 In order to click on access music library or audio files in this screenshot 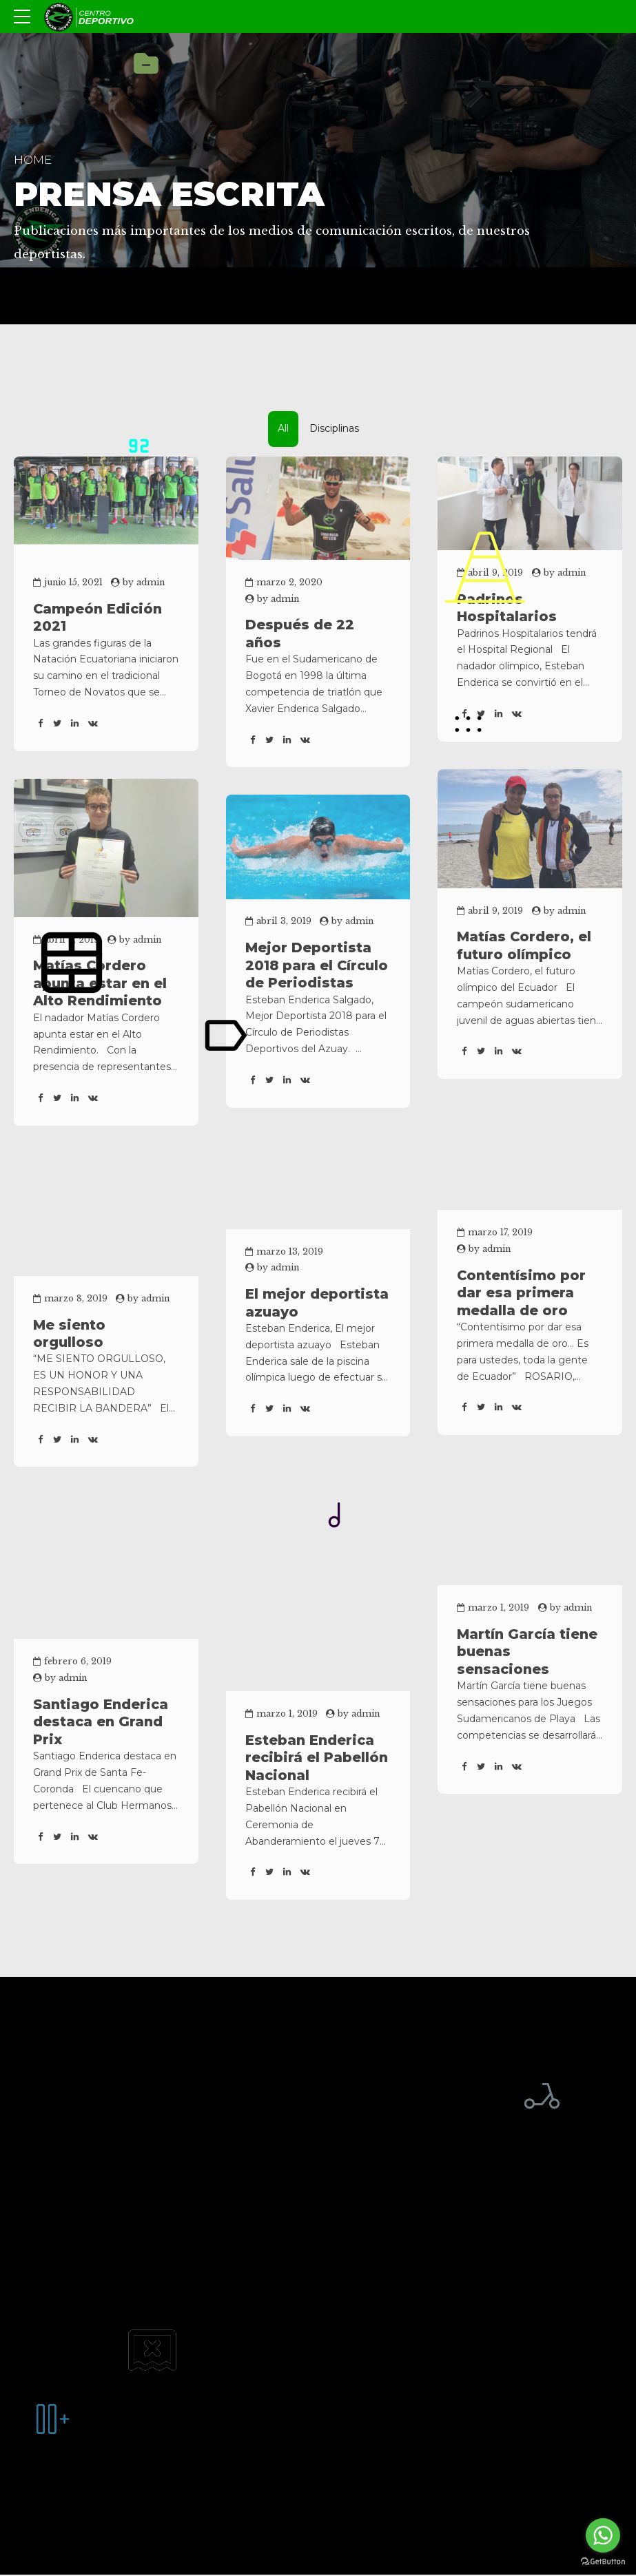, I will do `click(334, 1515)`.